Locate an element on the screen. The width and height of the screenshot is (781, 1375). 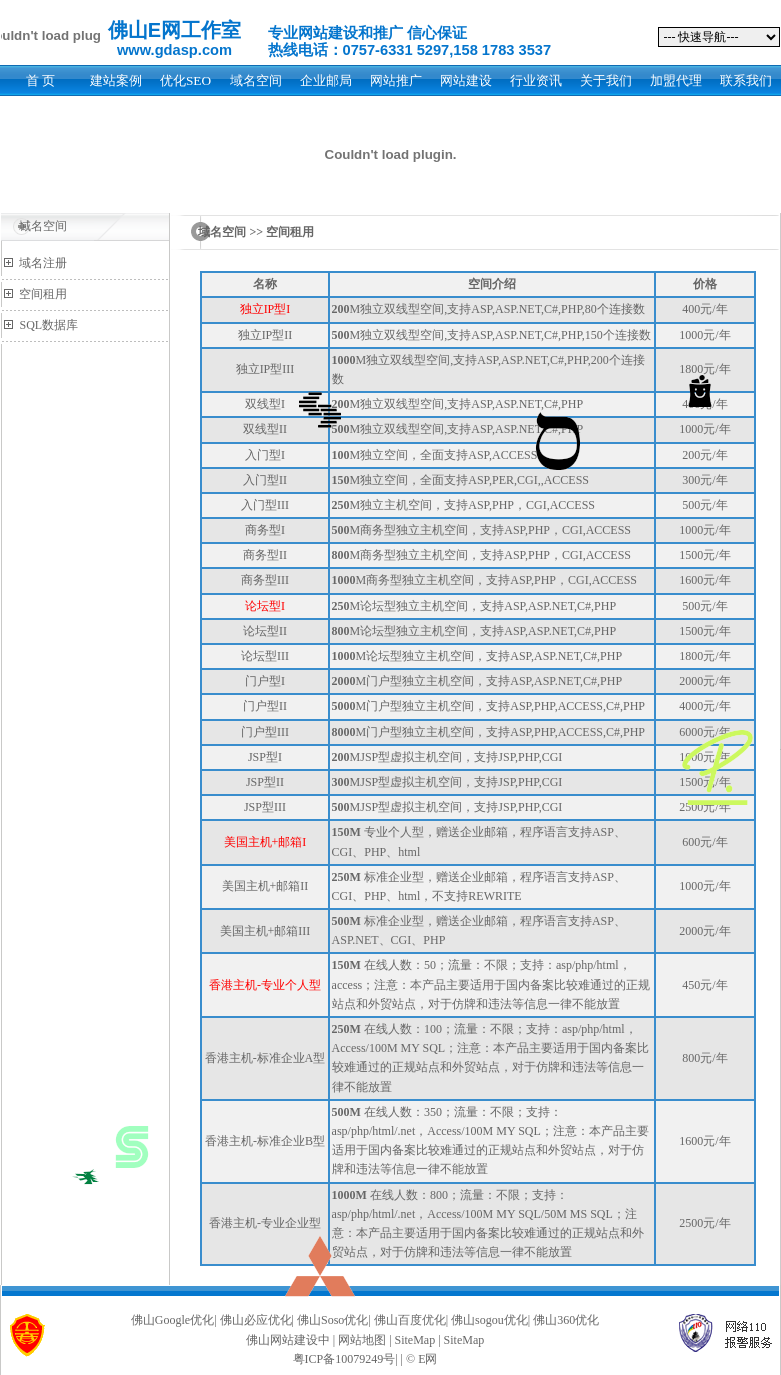
Mitsubishi brand logo is located at coordinates (320, 1266).